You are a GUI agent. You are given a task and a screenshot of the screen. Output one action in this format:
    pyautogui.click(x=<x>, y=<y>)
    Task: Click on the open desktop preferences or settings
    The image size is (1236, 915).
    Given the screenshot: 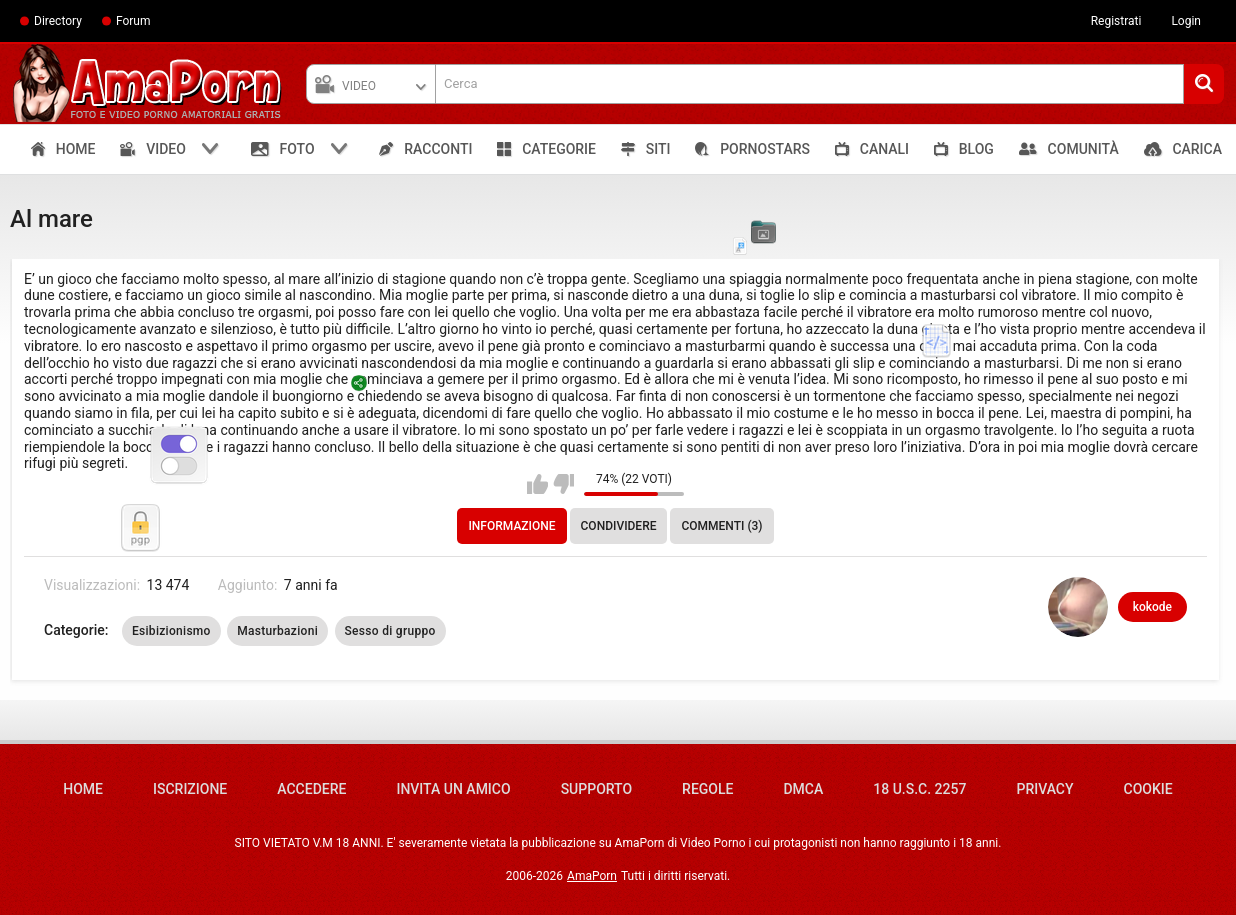 What is the action you would take?
    pyautogui.click(x=179, y=455)
    